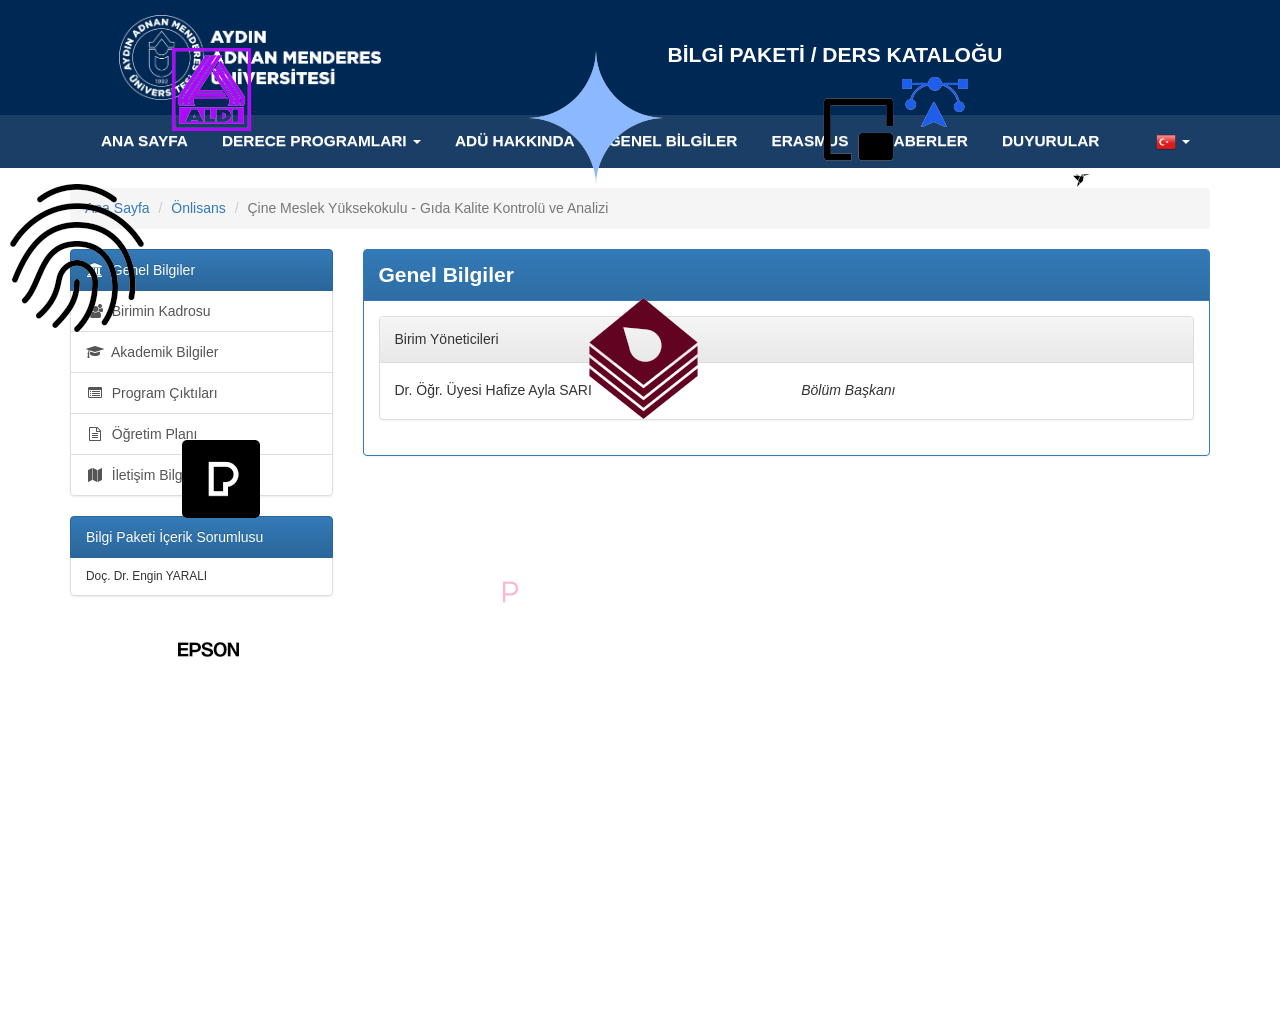 This screenshot has width=1280, height=1018. What do you see at coordinates (596, 118) in the screenshot?
I see `open Google Gemini AI assistant` at bounding box center [596, 118].